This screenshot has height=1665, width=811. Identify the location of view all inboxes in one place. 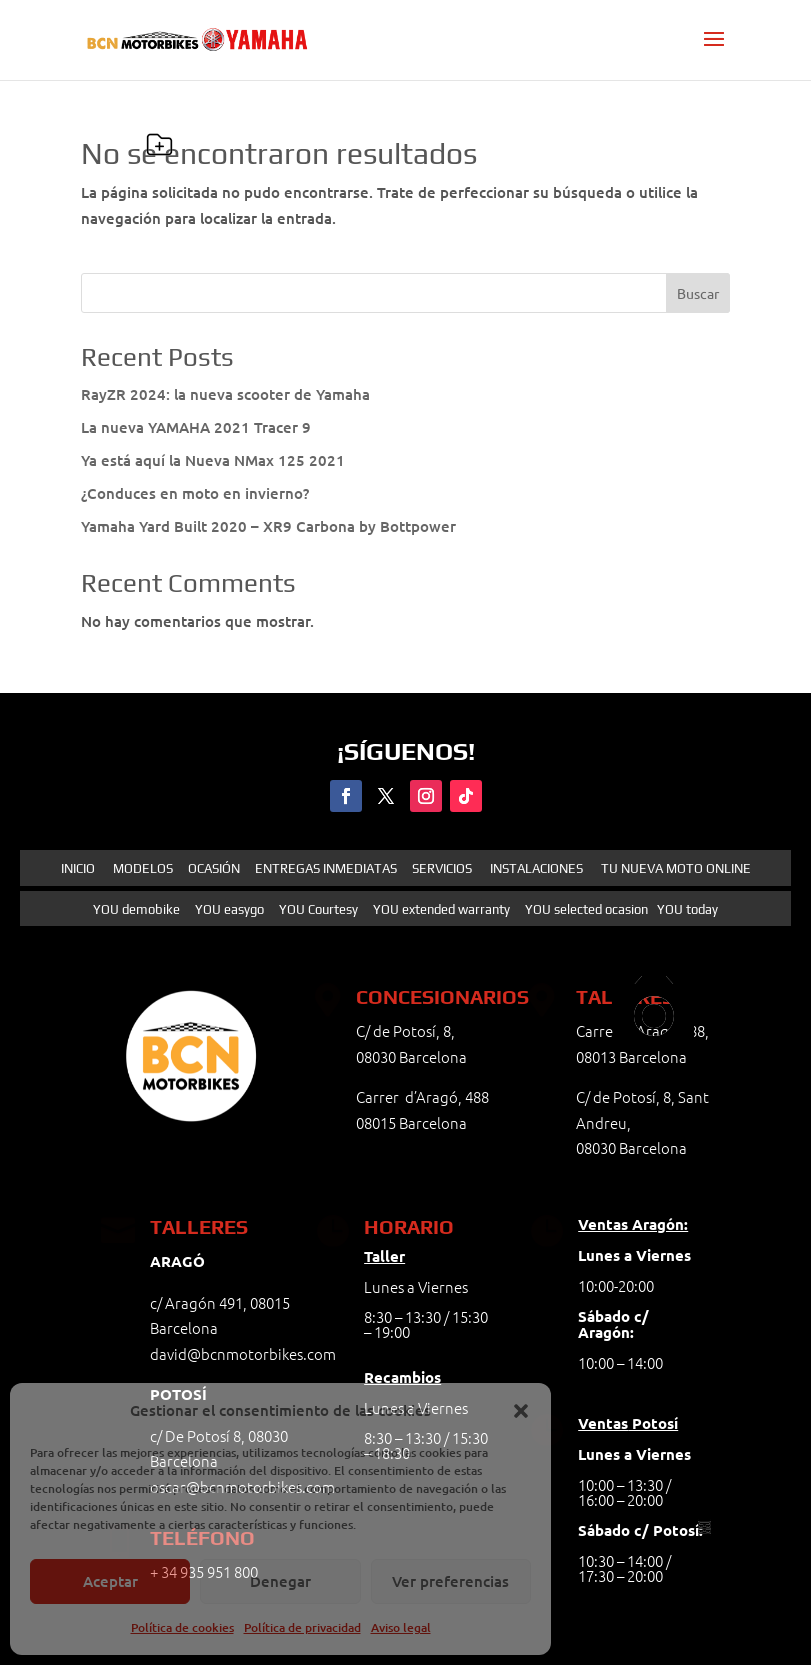
(704, 1527).